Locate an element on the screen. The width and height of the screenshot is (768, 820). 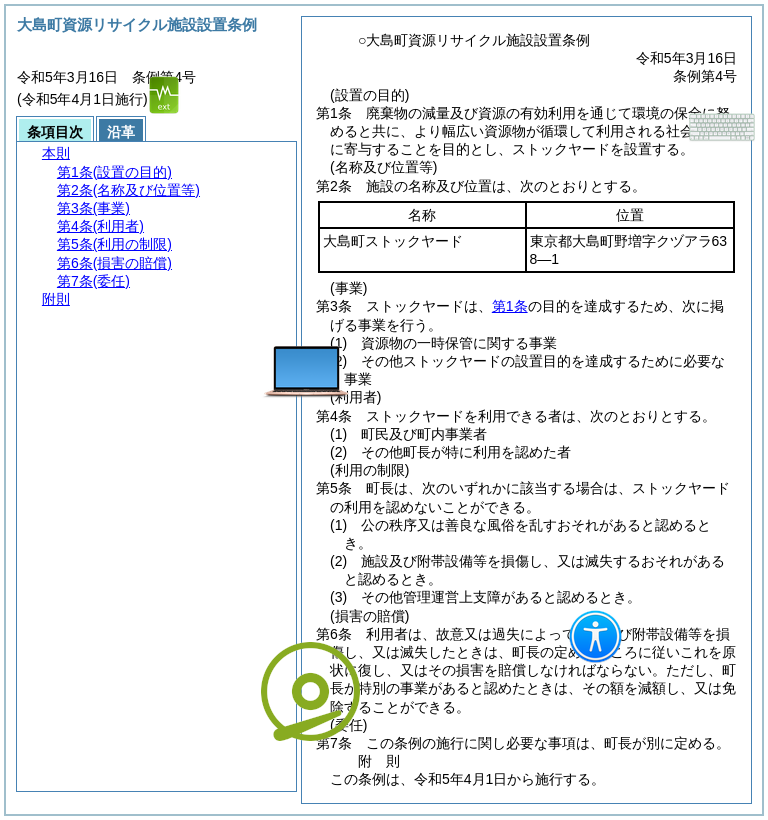
represents this macbook air in system settings is located at coordinates (306, 364).